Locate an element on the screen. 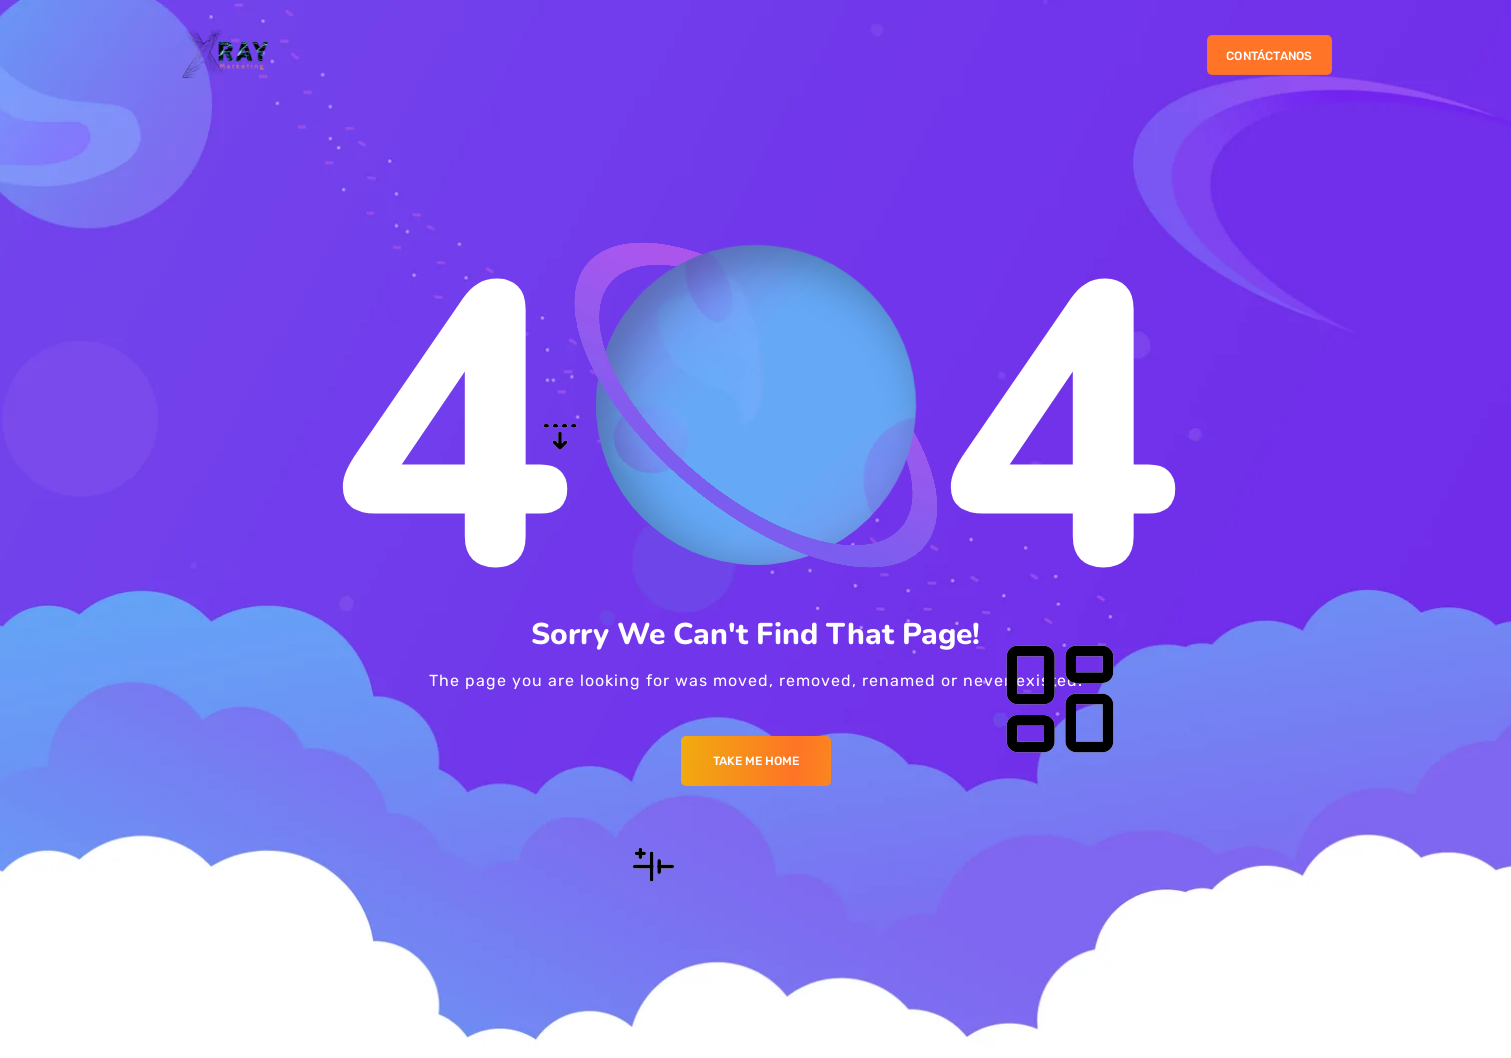 The height and width of the screenshot is (1058, 1511). expand collapsed content below is located at coordinates (560, 435).